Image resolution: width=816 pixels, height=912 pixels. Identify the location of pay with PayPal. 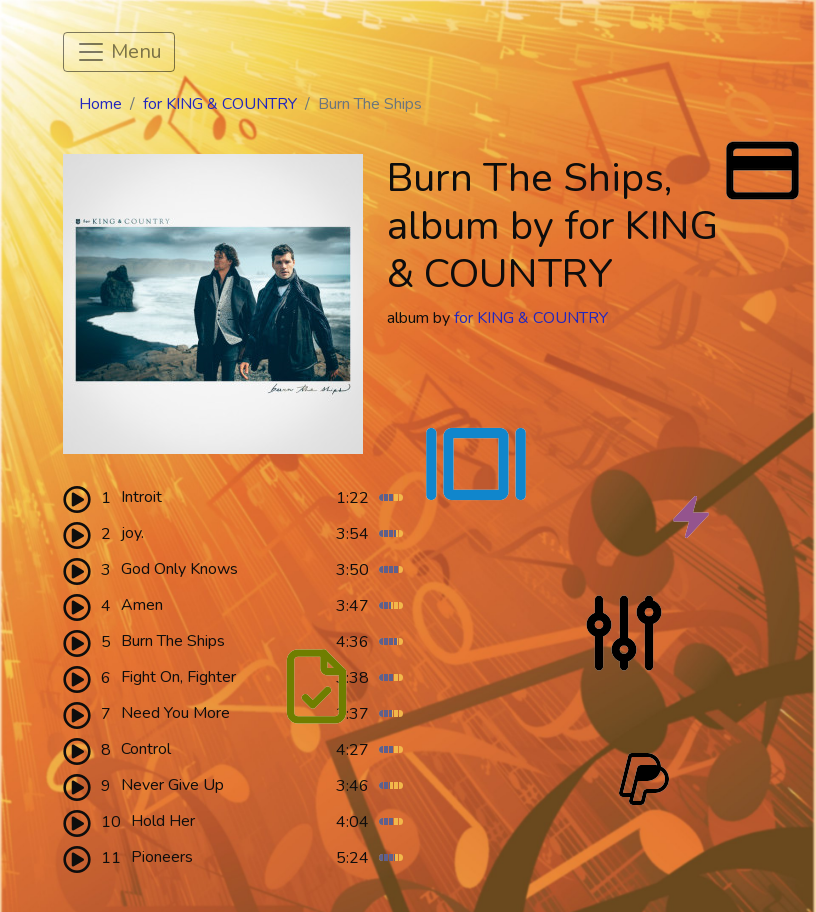
(643, 779).